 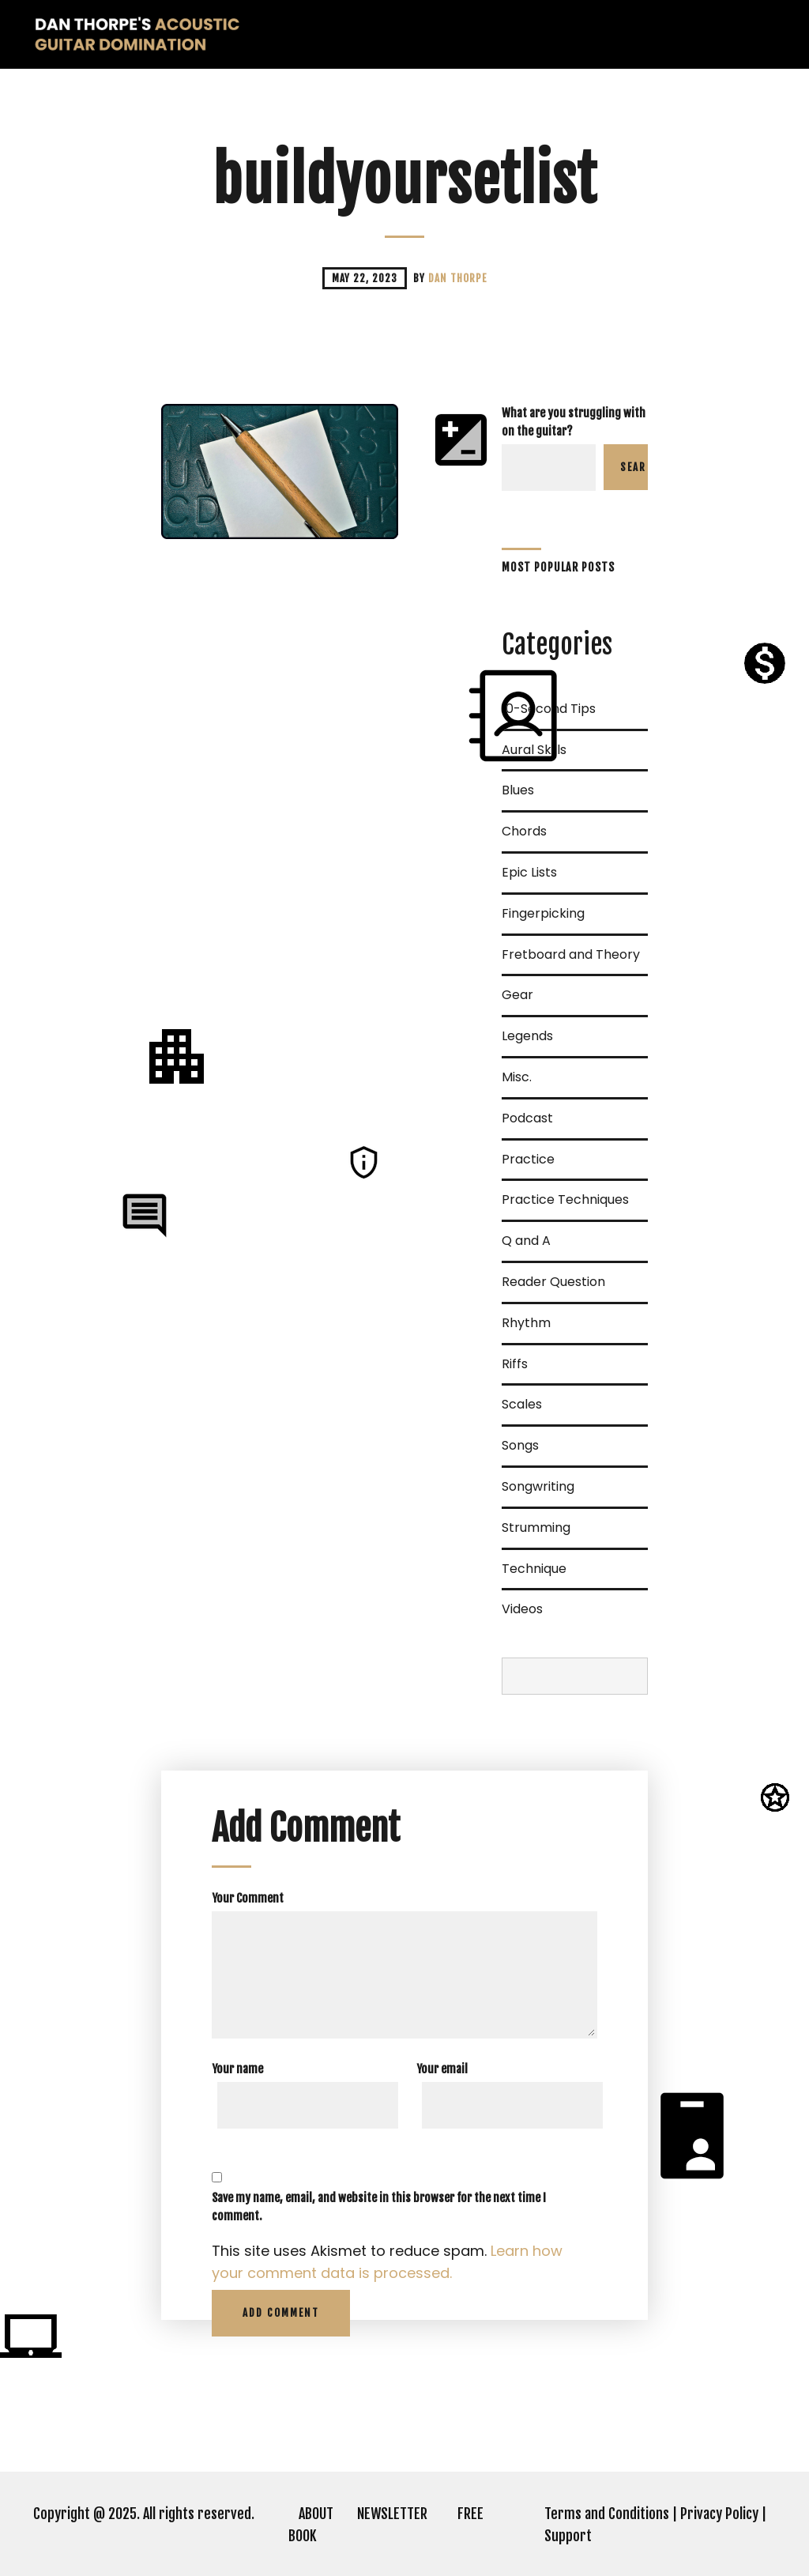 I want to click on view privacy policy or security information, so click(x=363, y=1162).